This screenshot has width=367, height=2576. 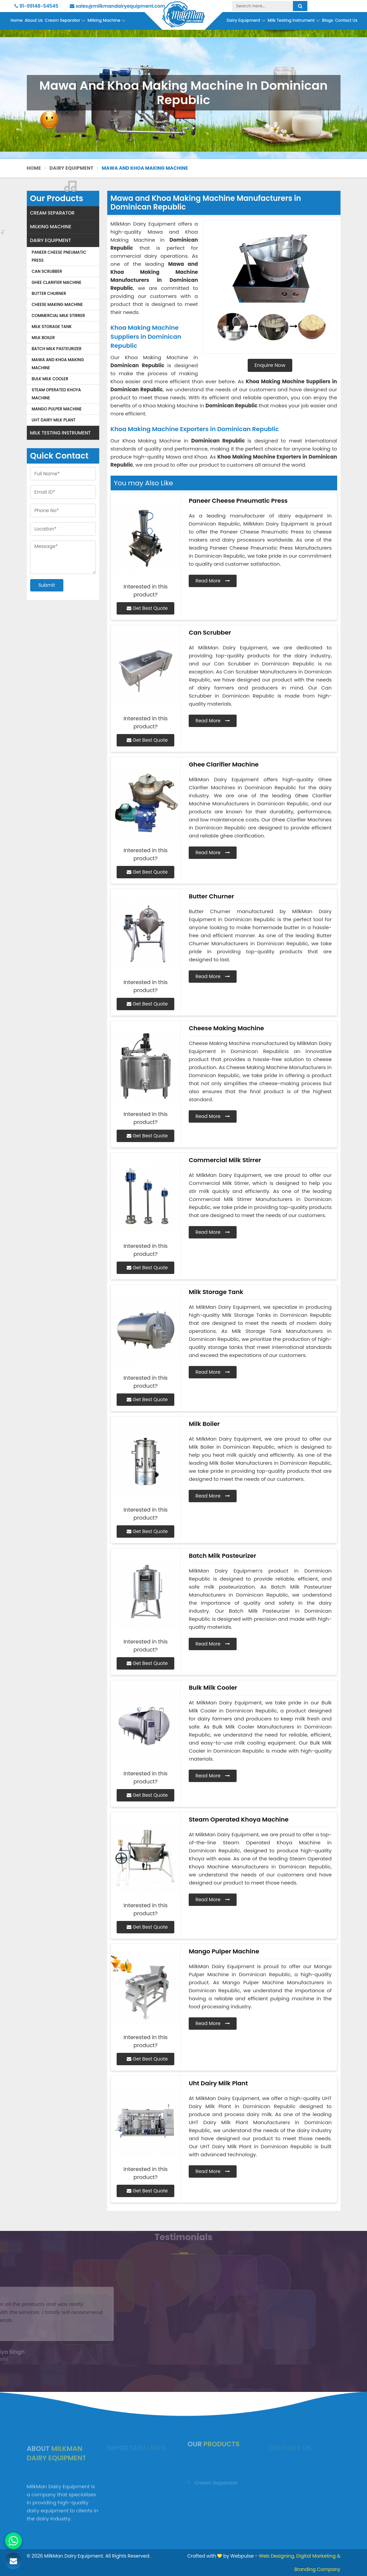 What do you see at coordinates (49, 120) in the screenshot?
I see `express a smug or sarcastic reaction` at bounding box center [49, 120].